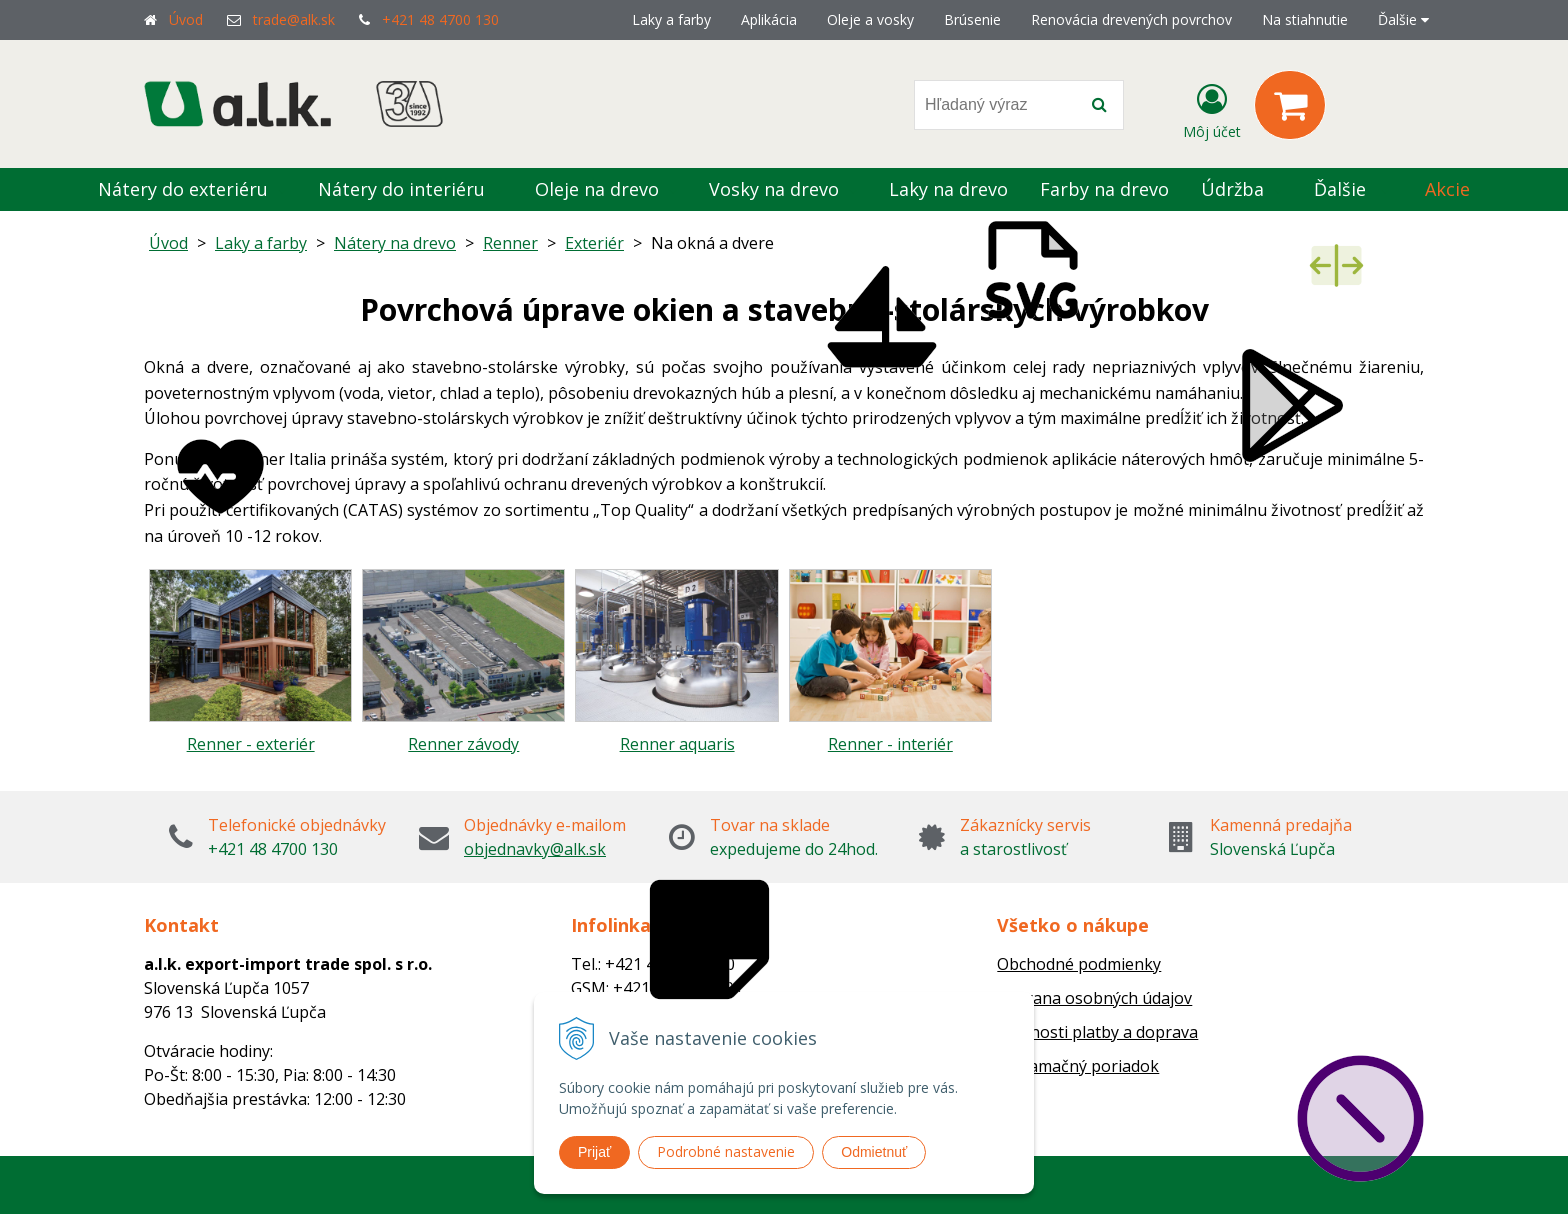 This screenshot has height=1214, width=1568. I want to click on view health or fitness data, so click(220, 473).